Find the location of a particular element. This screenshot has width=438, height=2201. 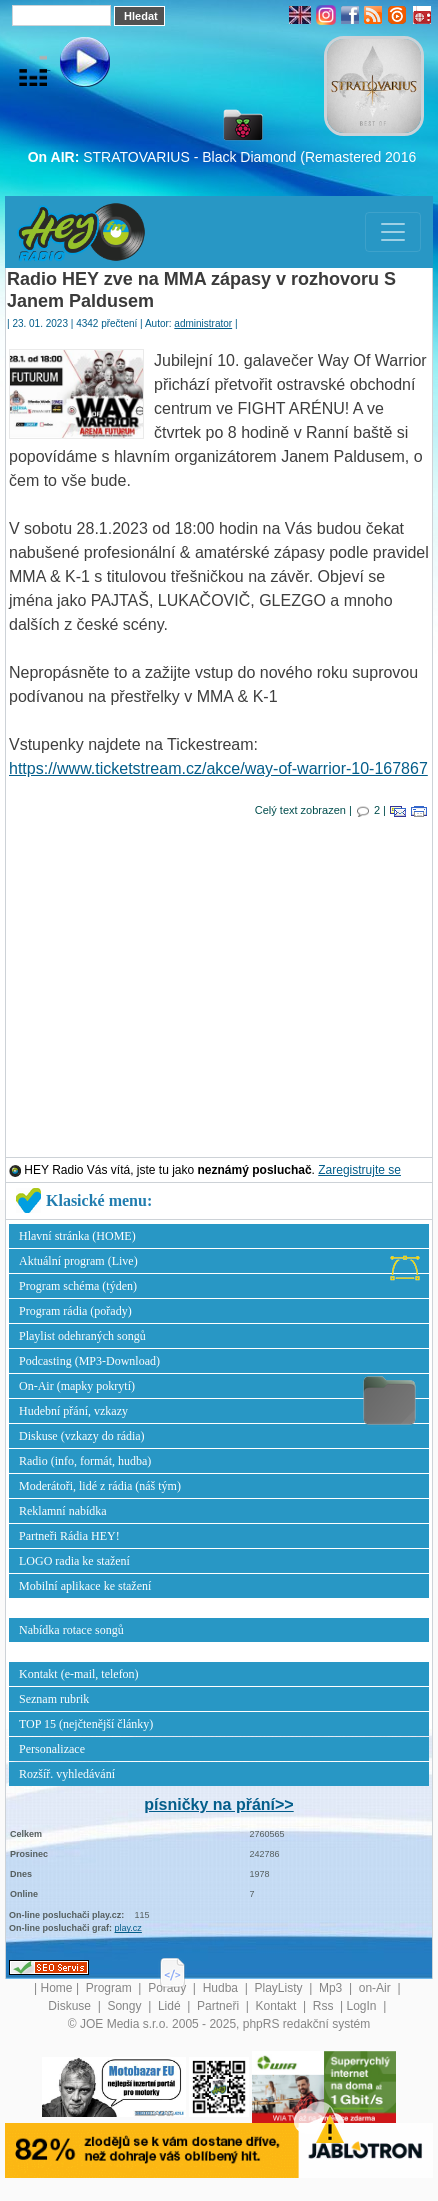

access shape library in iMovie is located at coordinates (405, 1268).